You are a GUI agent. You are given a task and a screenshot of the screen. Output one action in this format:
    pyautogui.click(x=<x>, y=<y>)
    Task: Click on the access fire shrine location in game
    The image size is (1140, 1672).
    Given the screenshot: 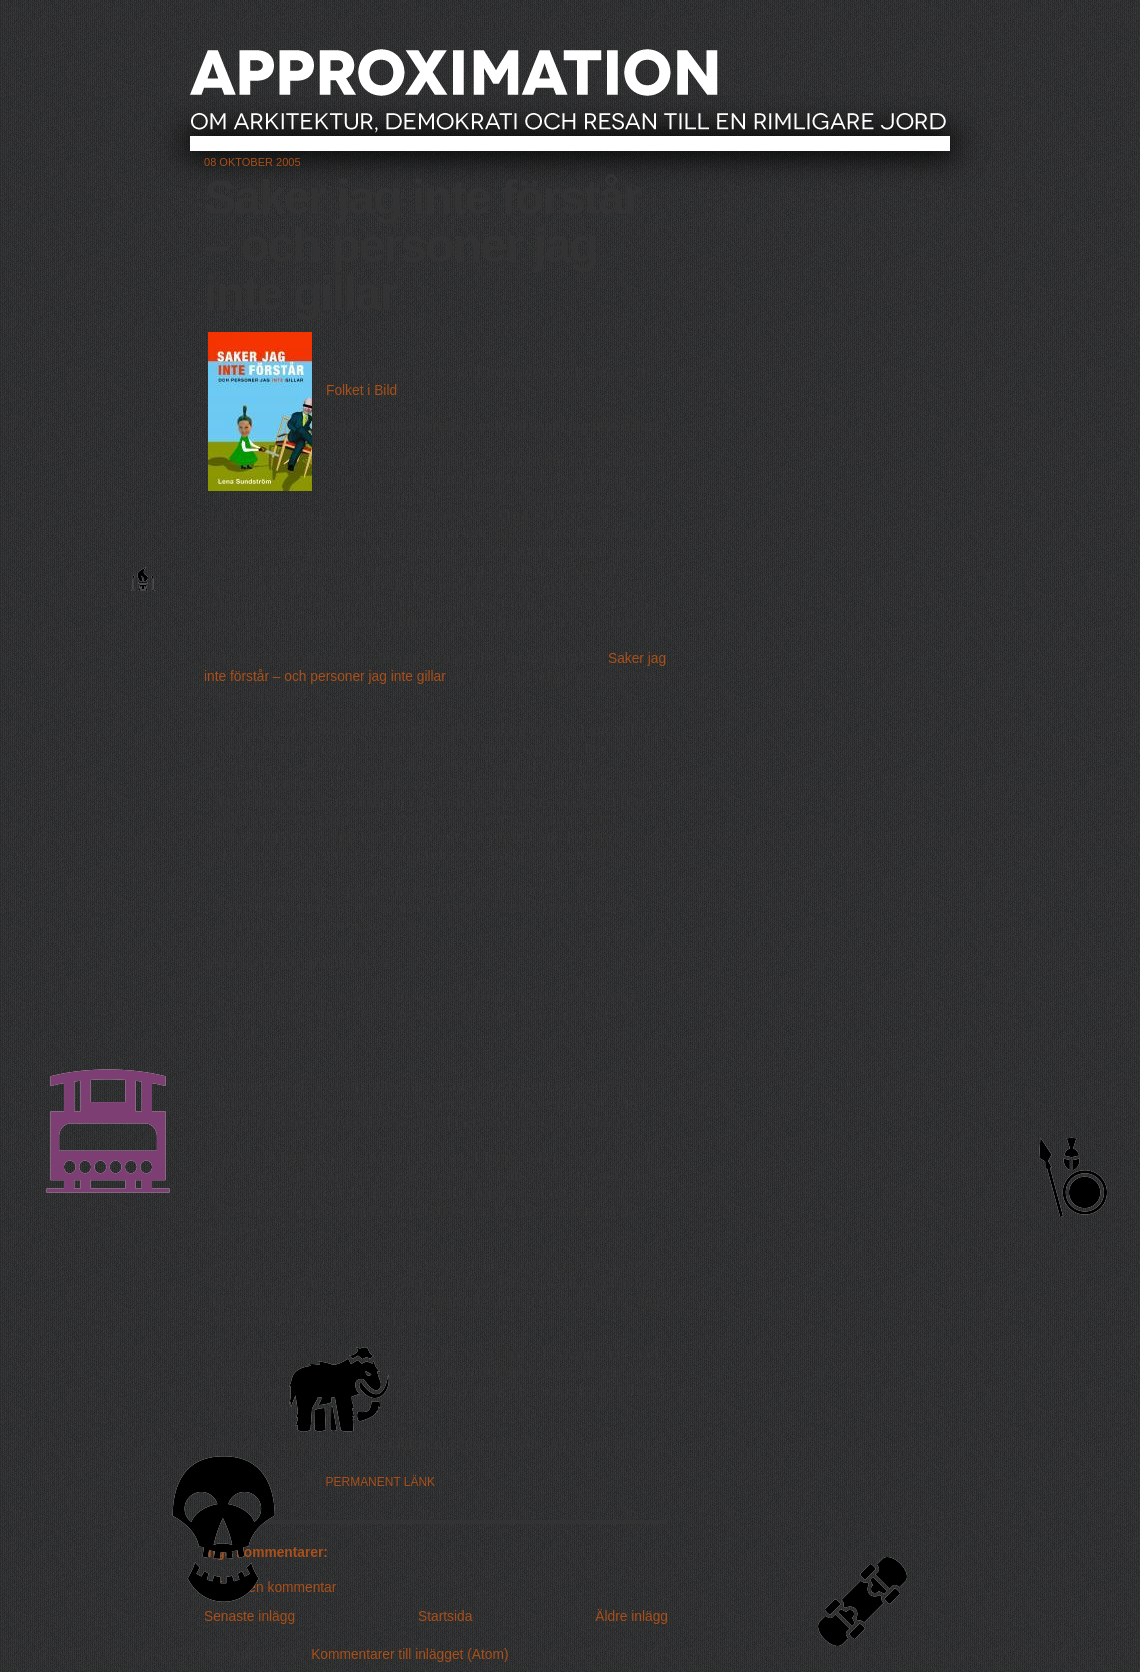 What is the action you would take?
    pyautogui.click(x=143, y=579)
    